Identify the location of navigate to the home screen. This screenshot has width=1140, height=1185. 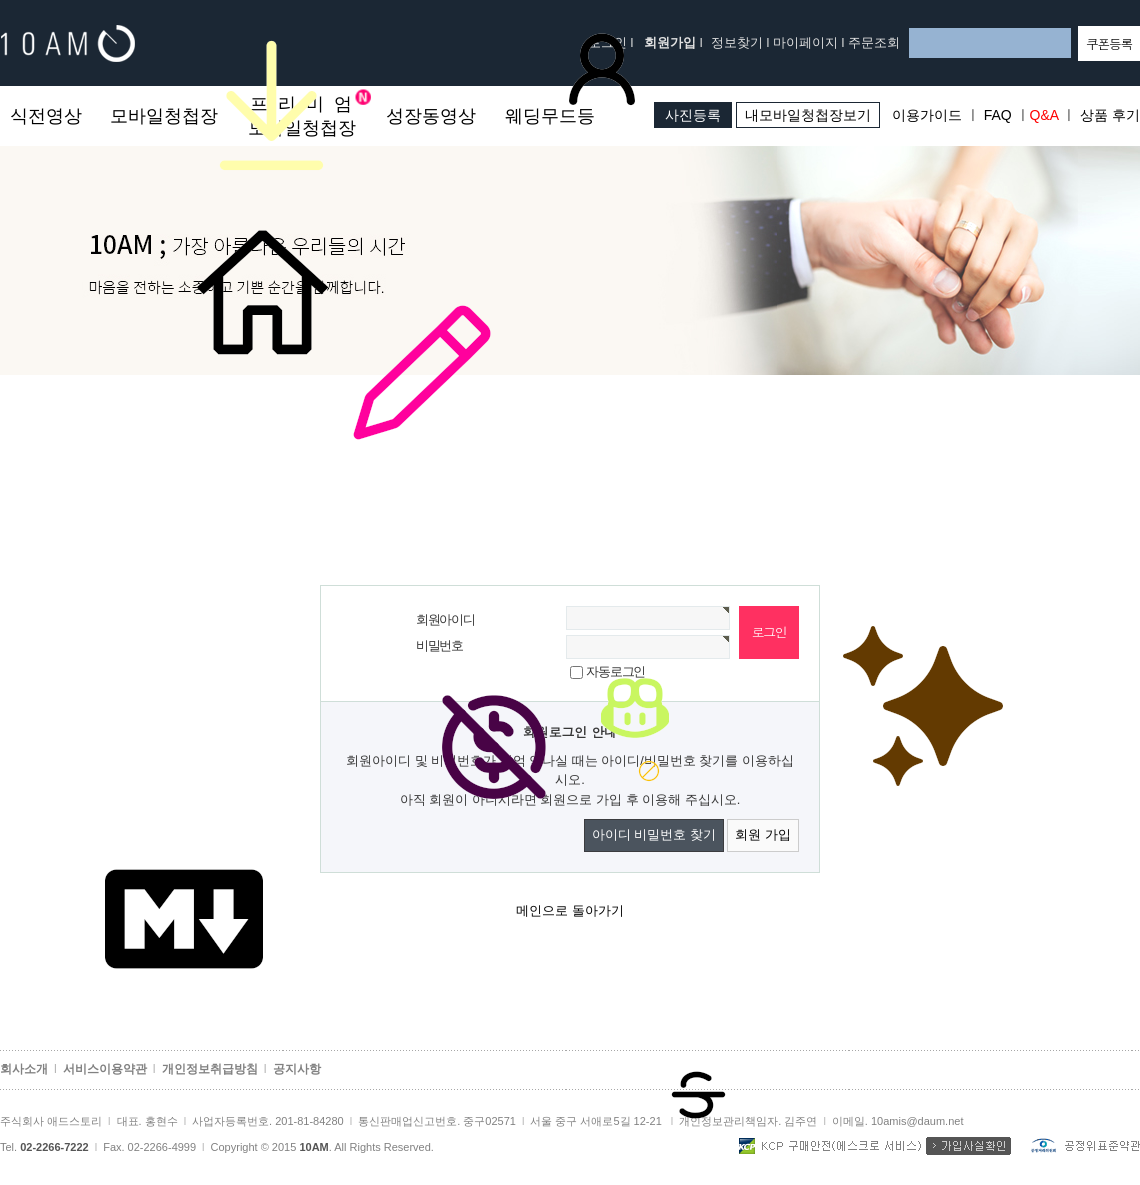
(262, 295).